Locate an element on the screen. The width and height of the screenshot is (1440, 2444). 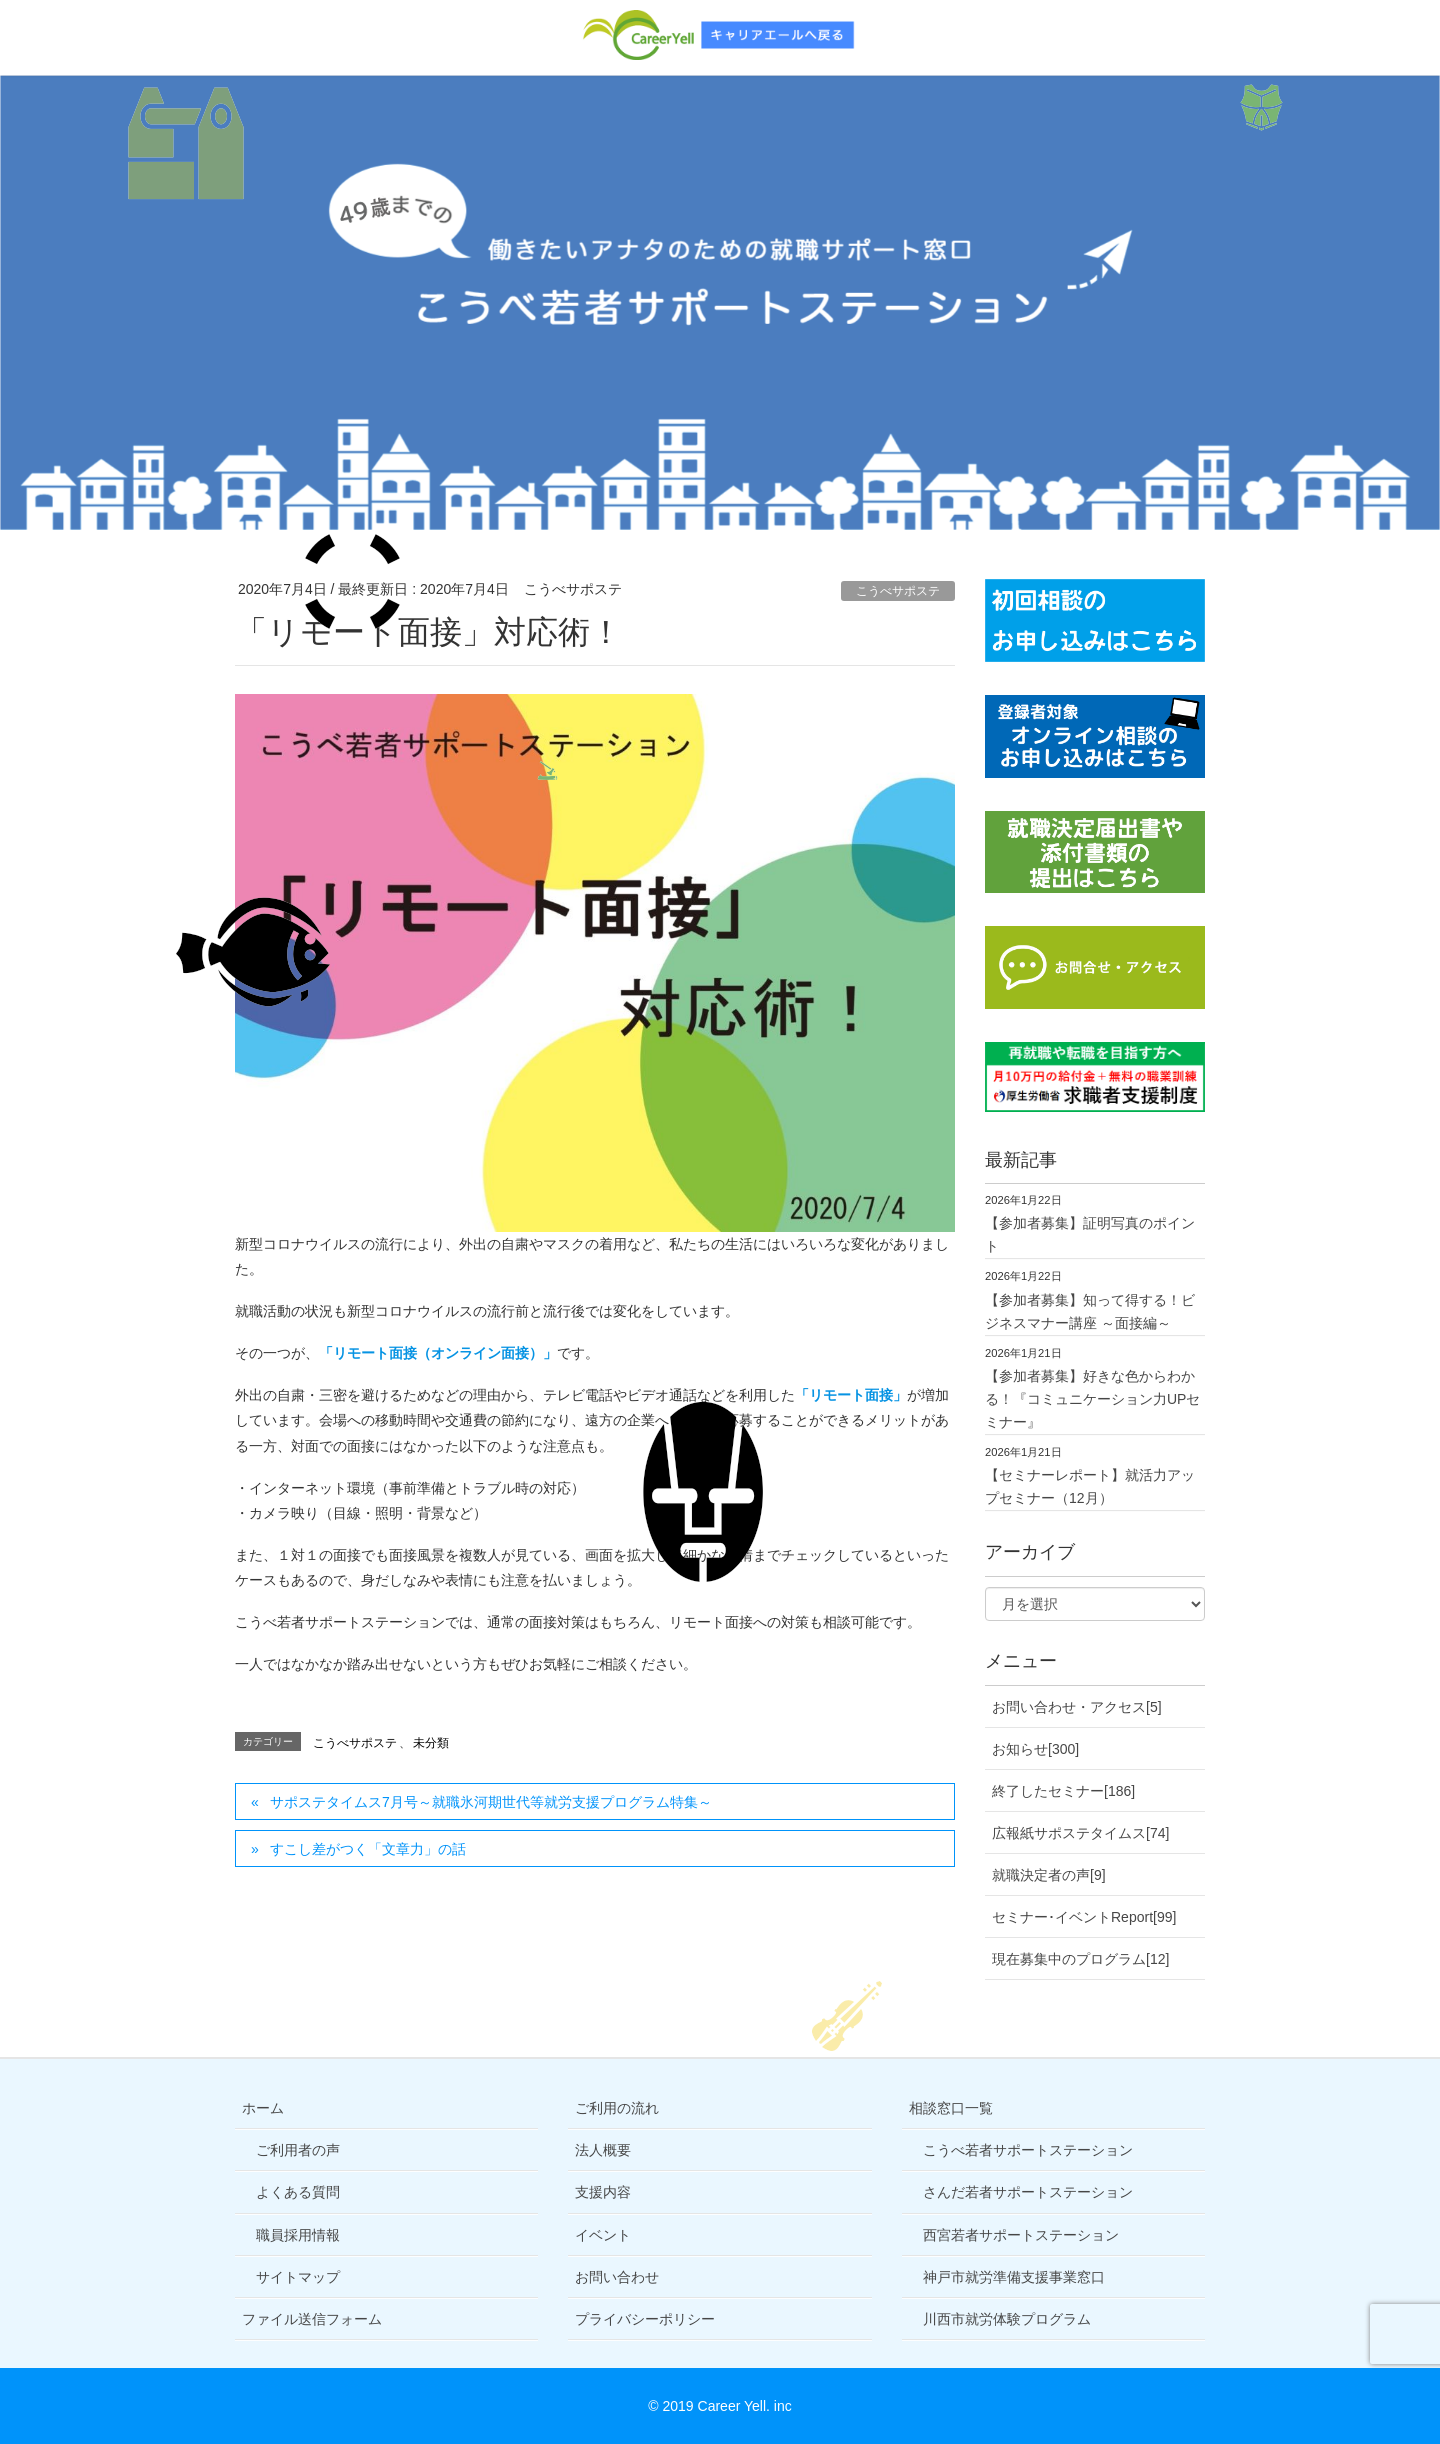
equip armor or mask item is located at coordinates (703, 1492).